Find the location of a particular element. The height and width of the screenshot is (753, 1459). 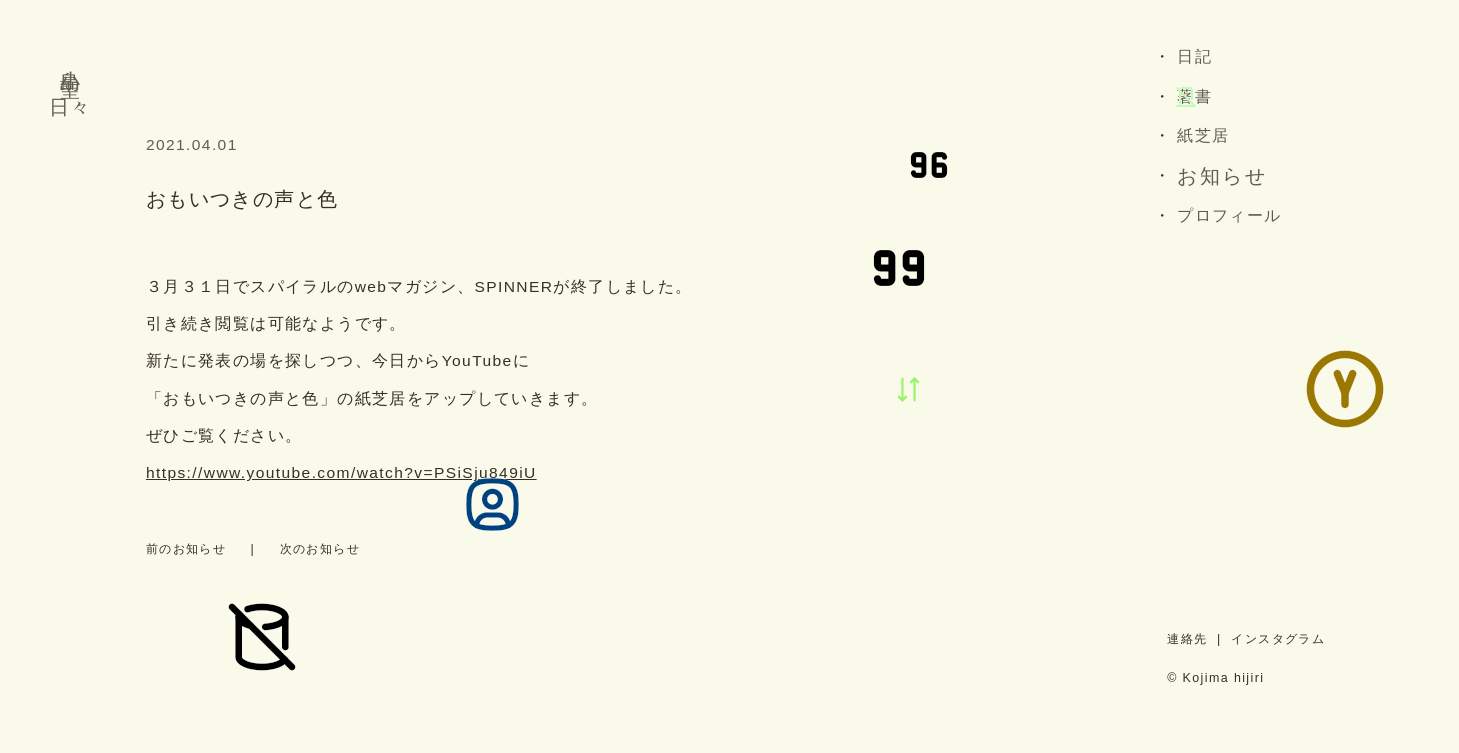

sort items in ascending or descending order is located at coordinates (908, 389).